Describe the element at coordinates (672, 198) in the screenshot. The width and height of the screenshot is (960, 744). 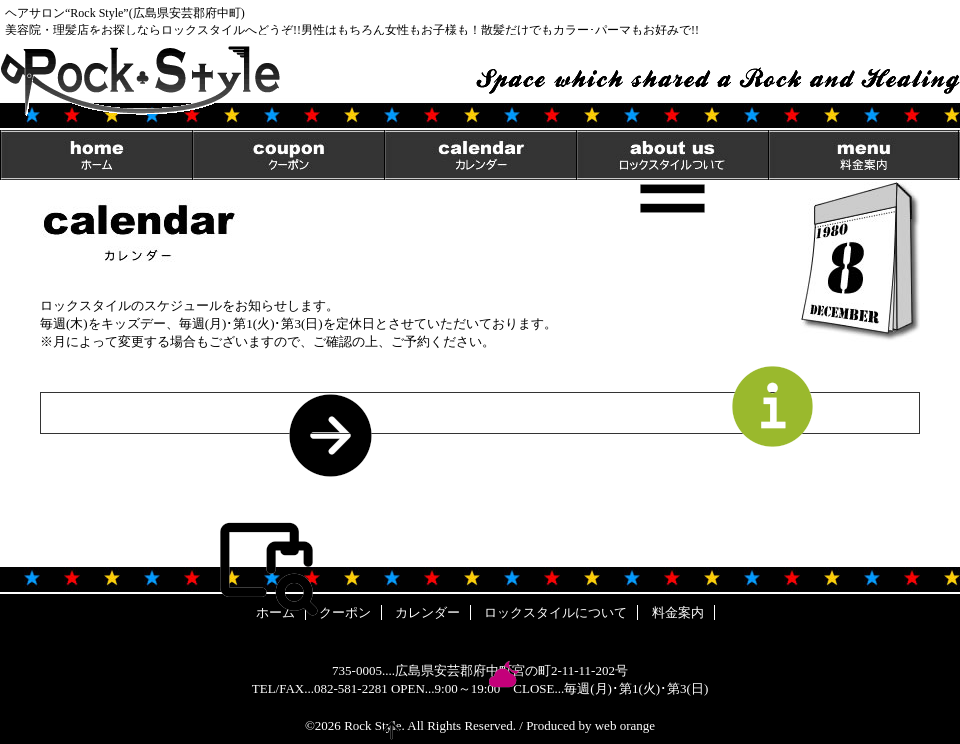
I see `reorder or rearrange list items` at that location.